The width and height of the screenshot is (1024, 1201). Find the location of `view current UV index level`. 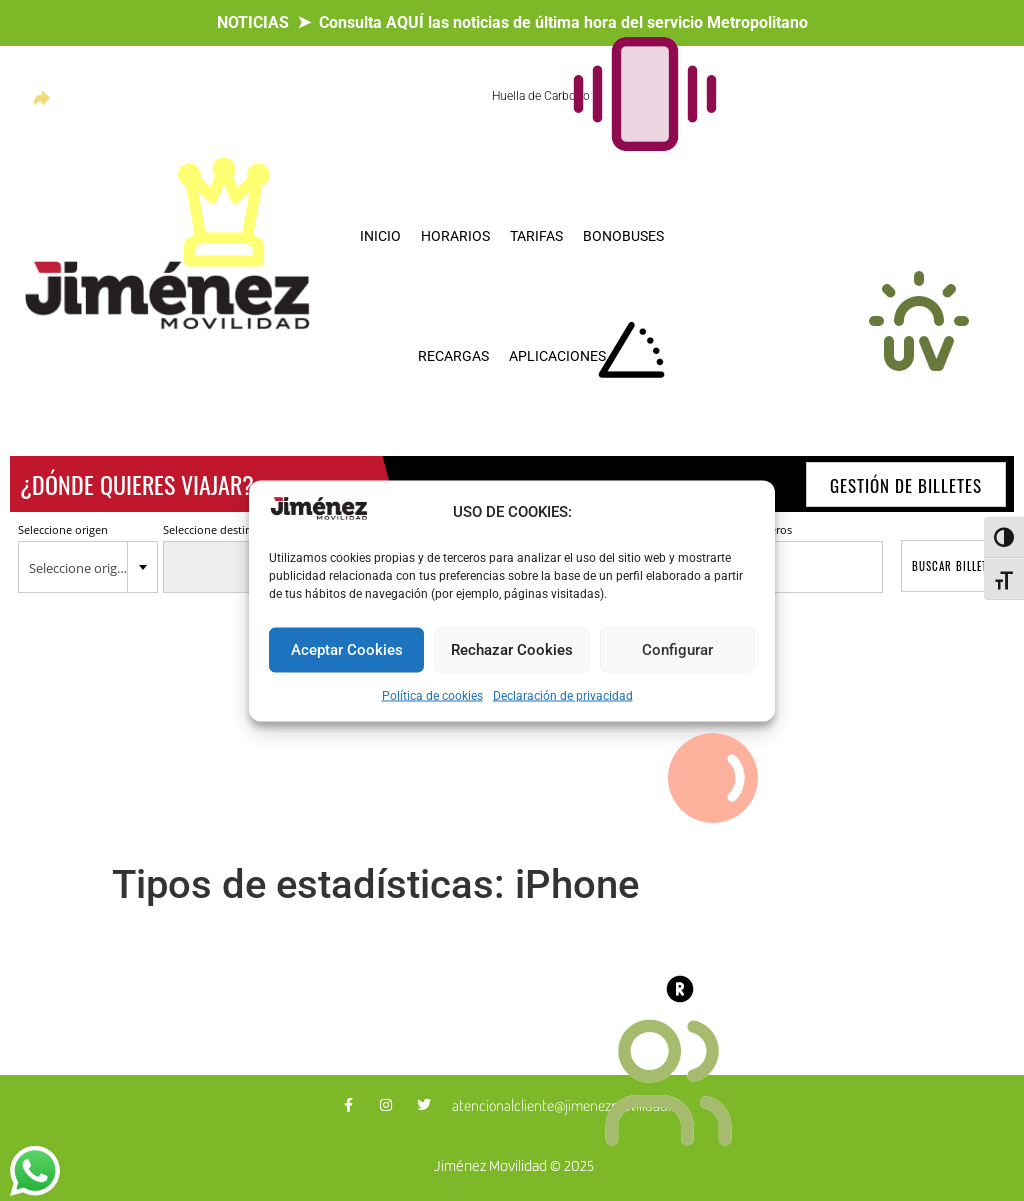

view current UV index level is located at coordinates (919, 321).